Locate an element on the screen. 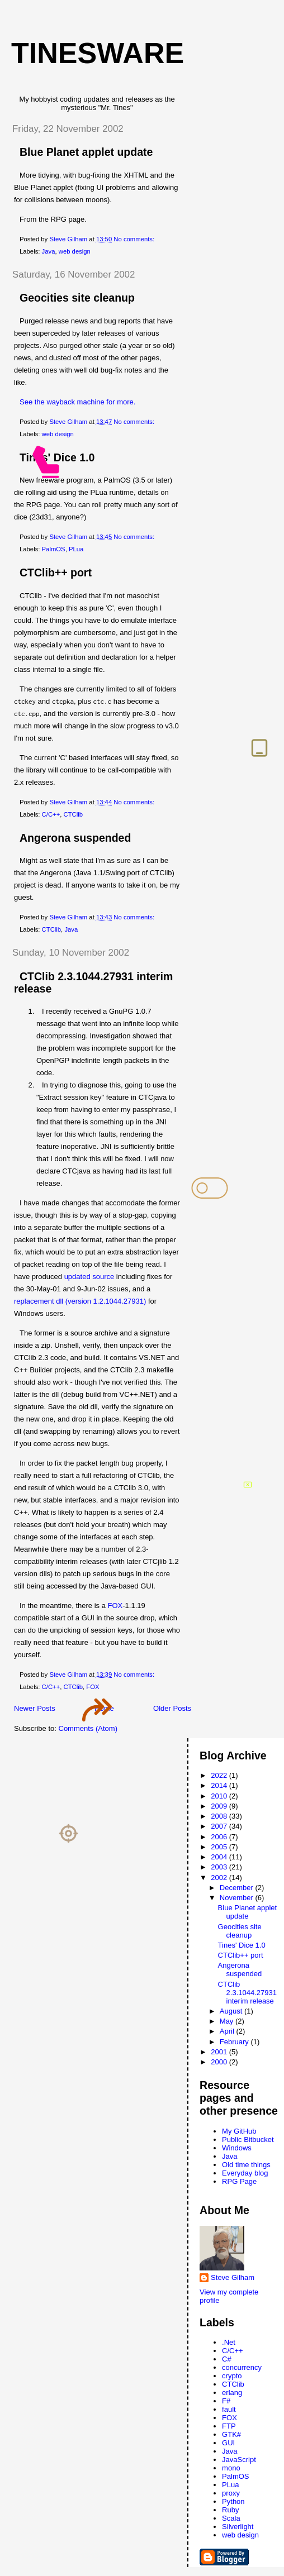 The width and height of the screenshot is (284, 2576). forward message or content to multiple recipients is located at coordinates (97, 1710).